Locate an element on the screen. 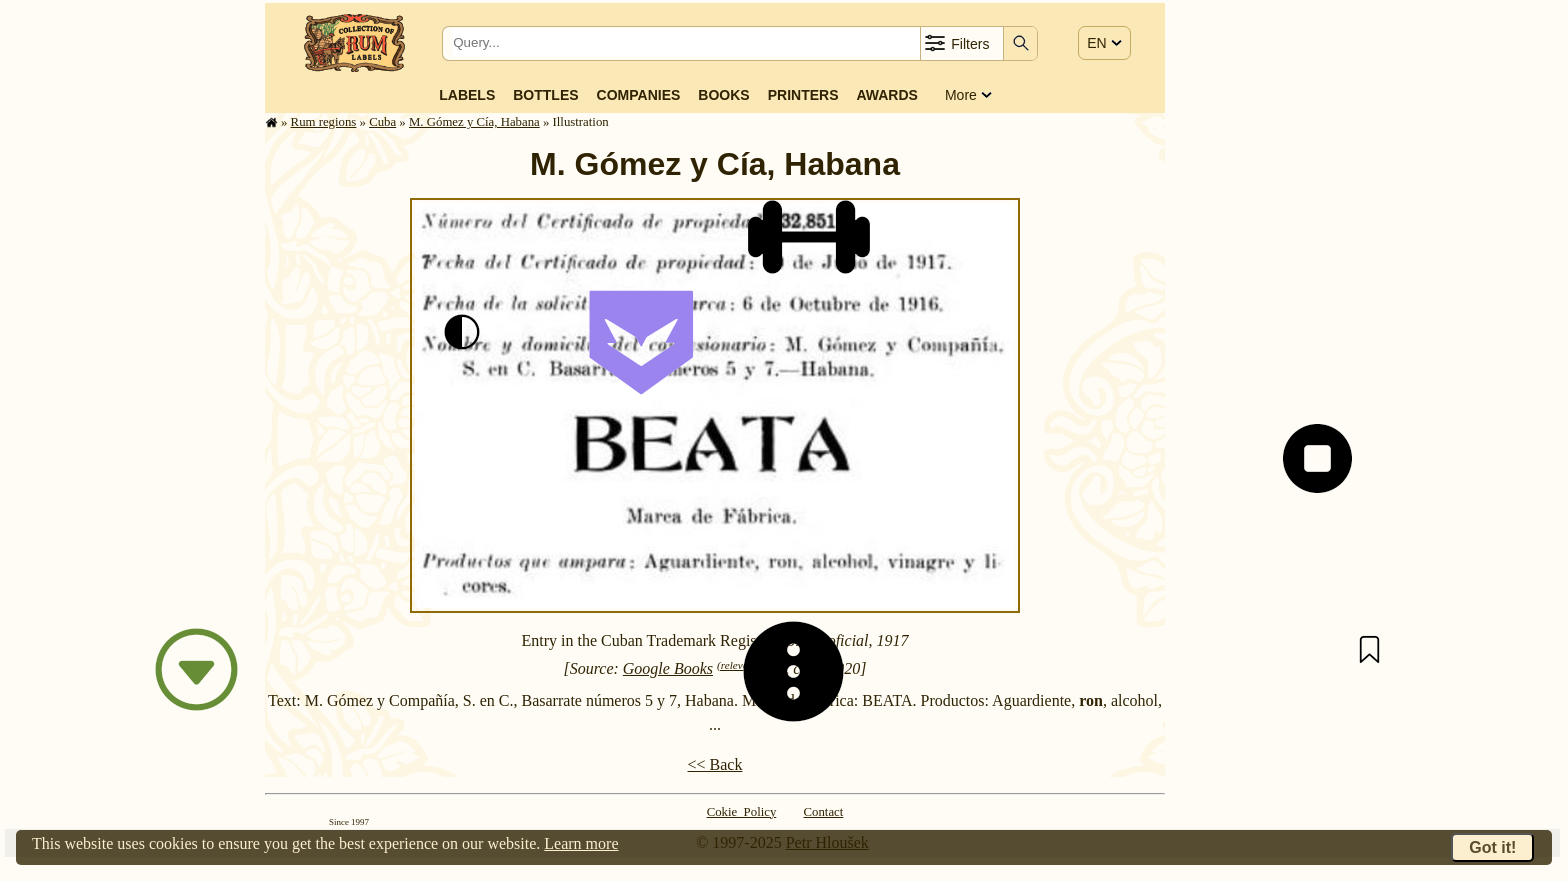 This screenshot has width=1568, height=881. open more options menu is located at coordinates (793, 671).